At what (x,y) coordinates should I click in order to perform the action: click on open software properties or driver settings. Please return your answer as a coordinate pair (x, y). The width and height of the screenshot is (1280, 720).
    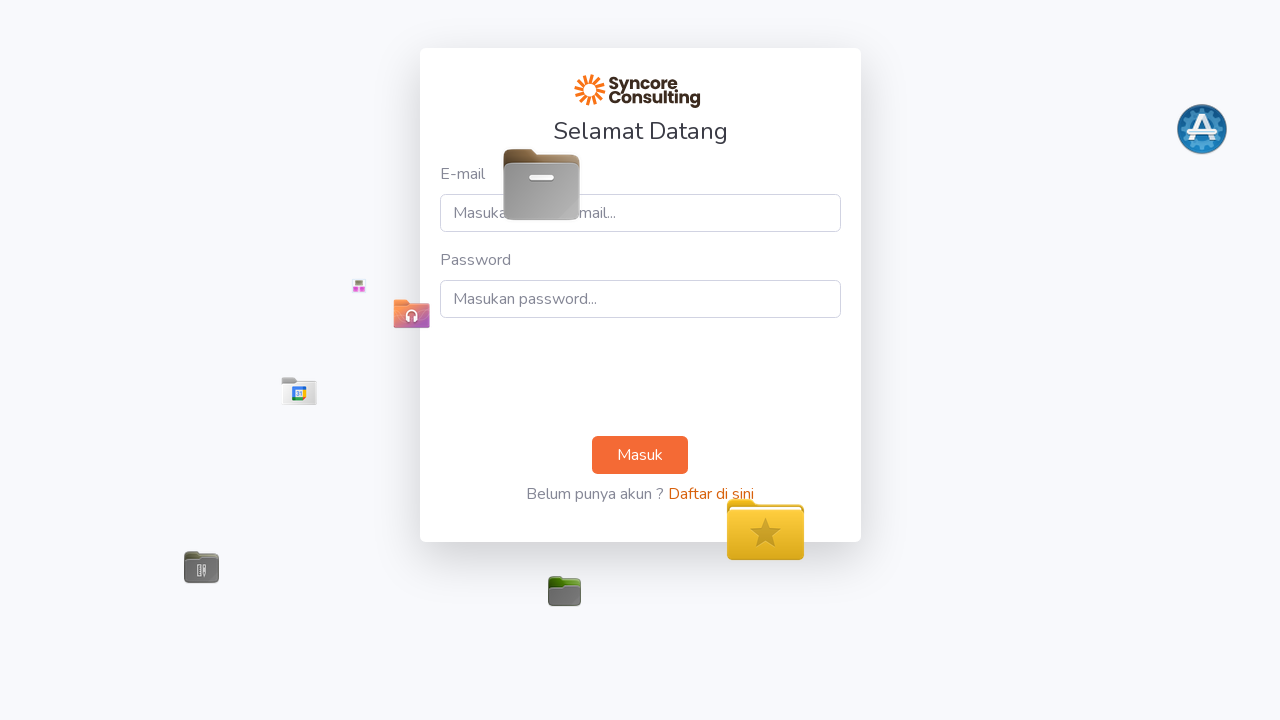
    Looking at the image, I should click on (1202, 129).